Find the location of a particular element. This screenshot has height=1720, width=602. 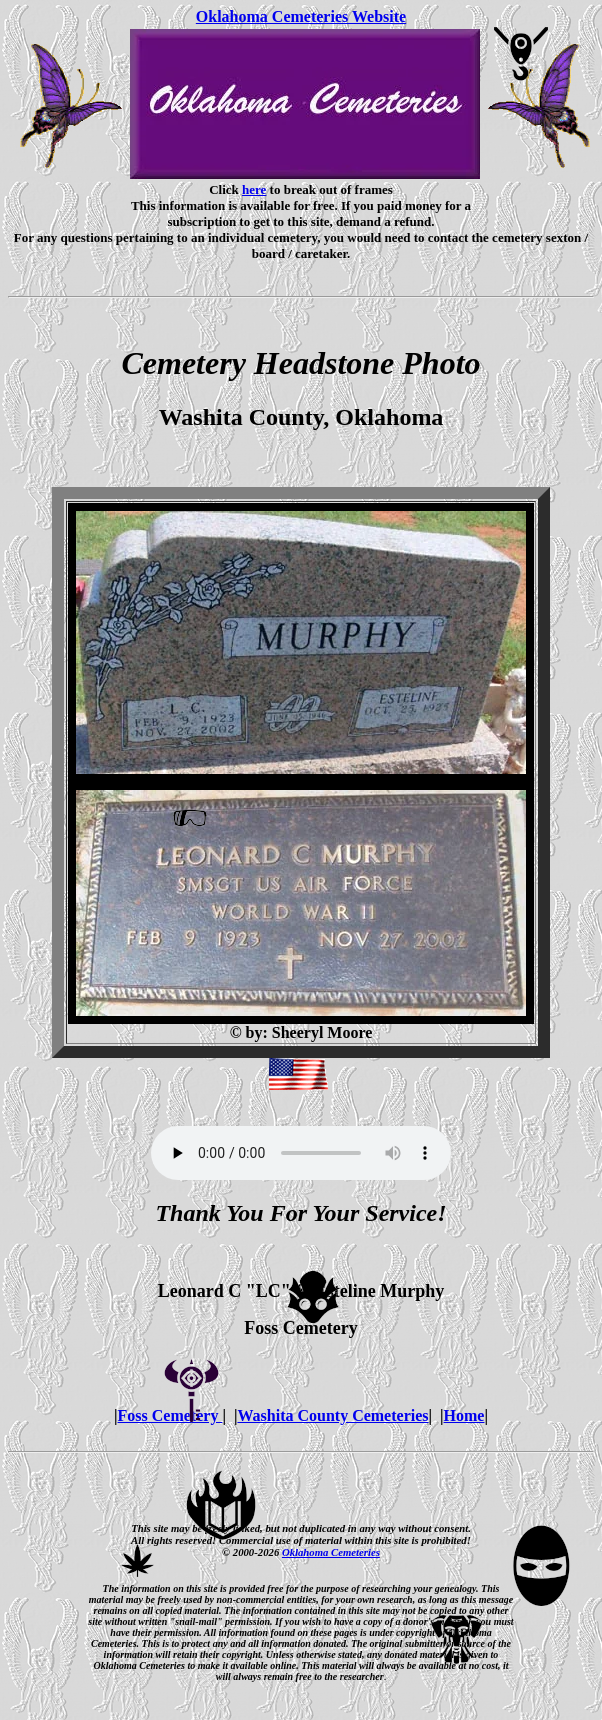

toggle stealth or incognito mode is located at coordinates (541, 1565).